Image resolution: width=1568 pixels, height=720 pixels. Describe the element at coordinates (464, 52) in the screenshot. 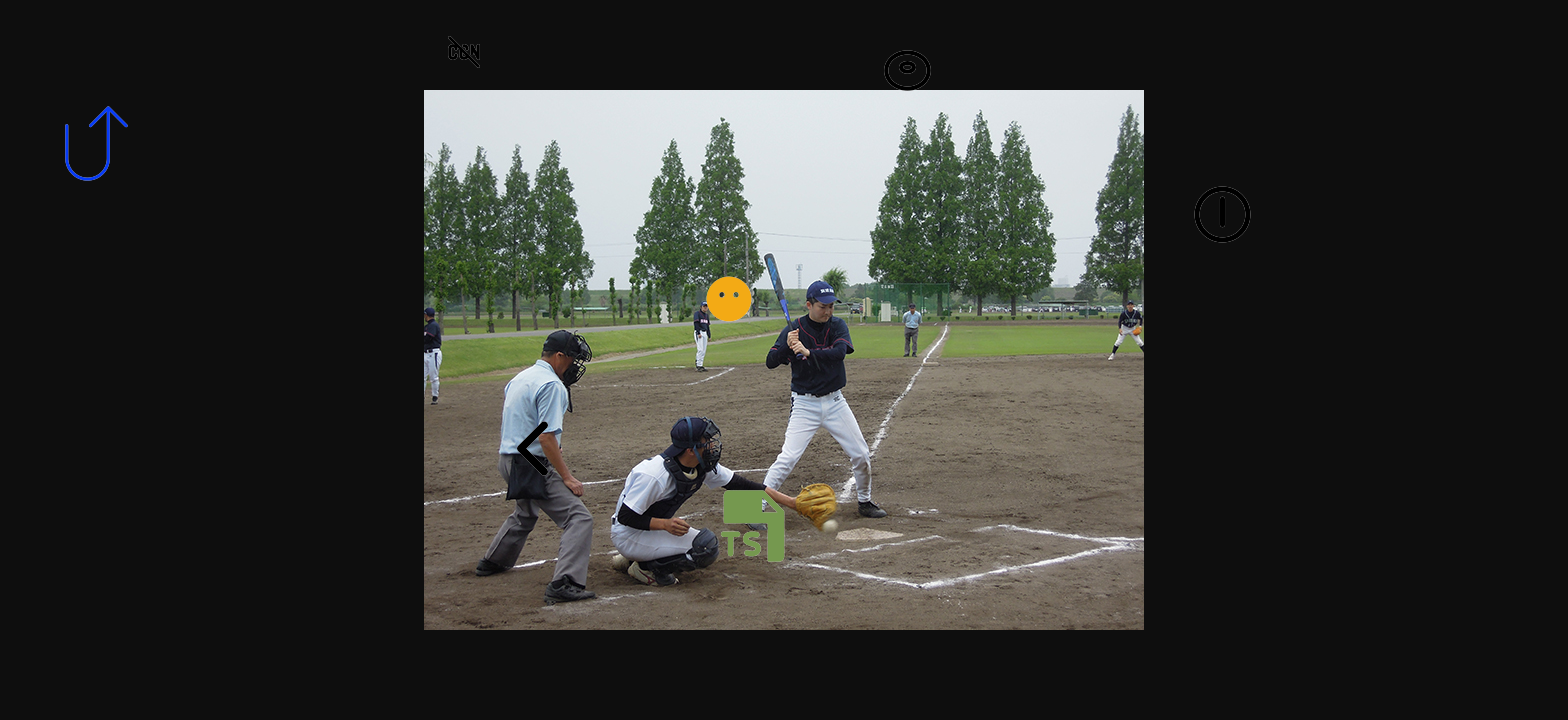

I see `http connection disabled or unavailable` at that location.